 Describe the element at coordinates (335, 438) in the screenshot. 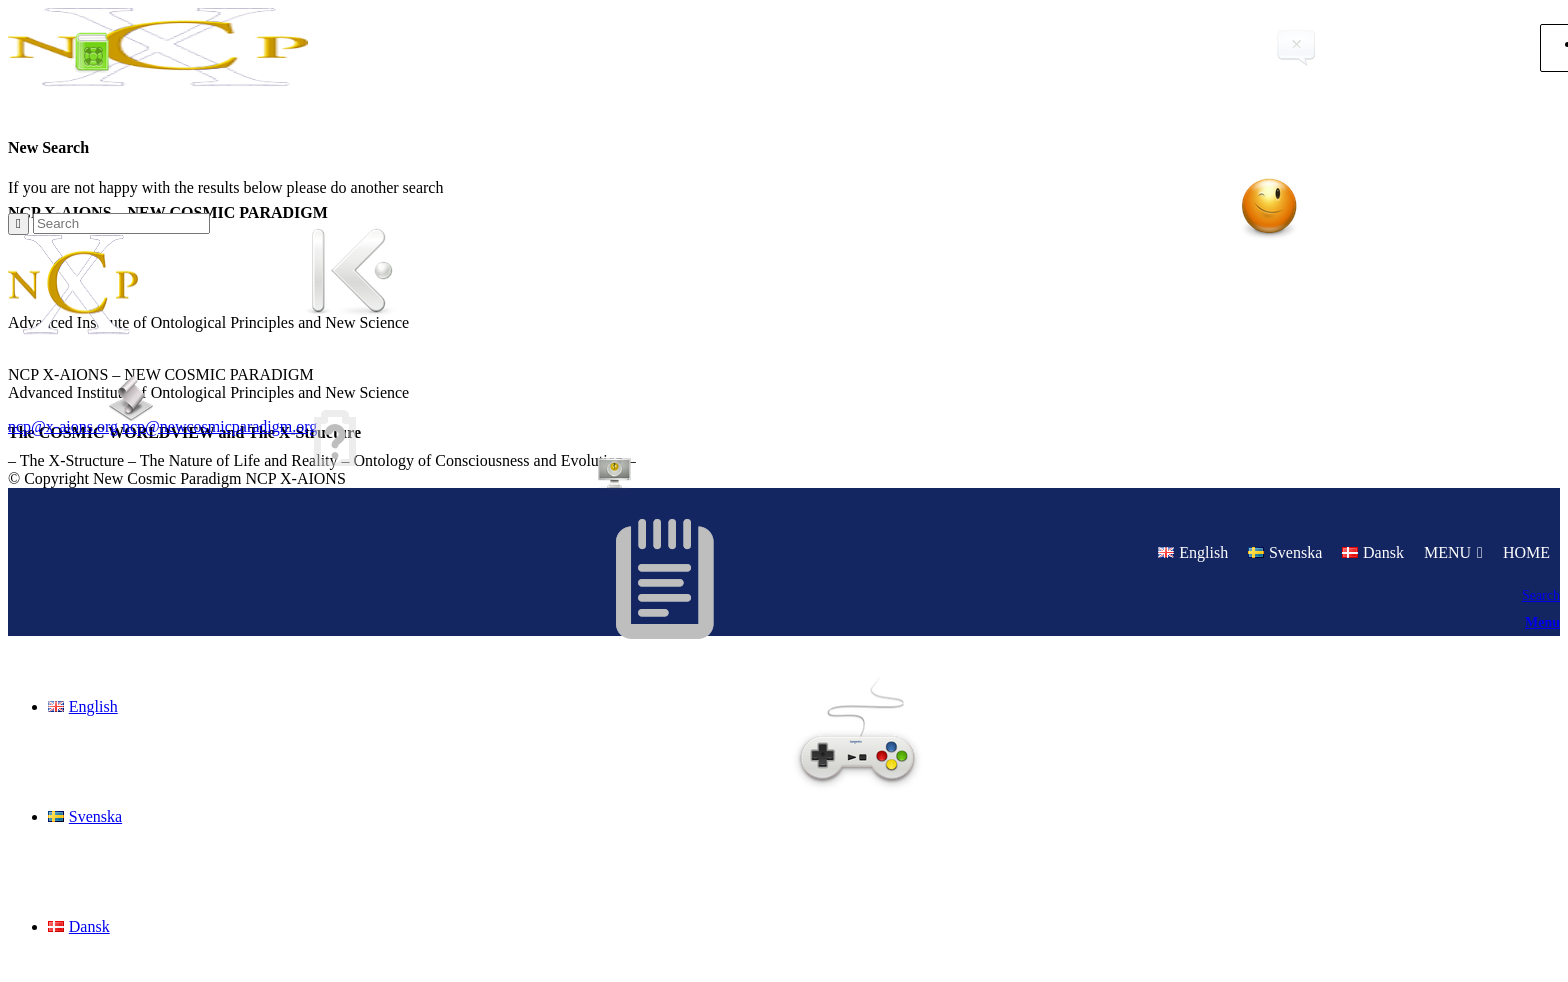

I see `indicates battery not detected or missing` at that location.